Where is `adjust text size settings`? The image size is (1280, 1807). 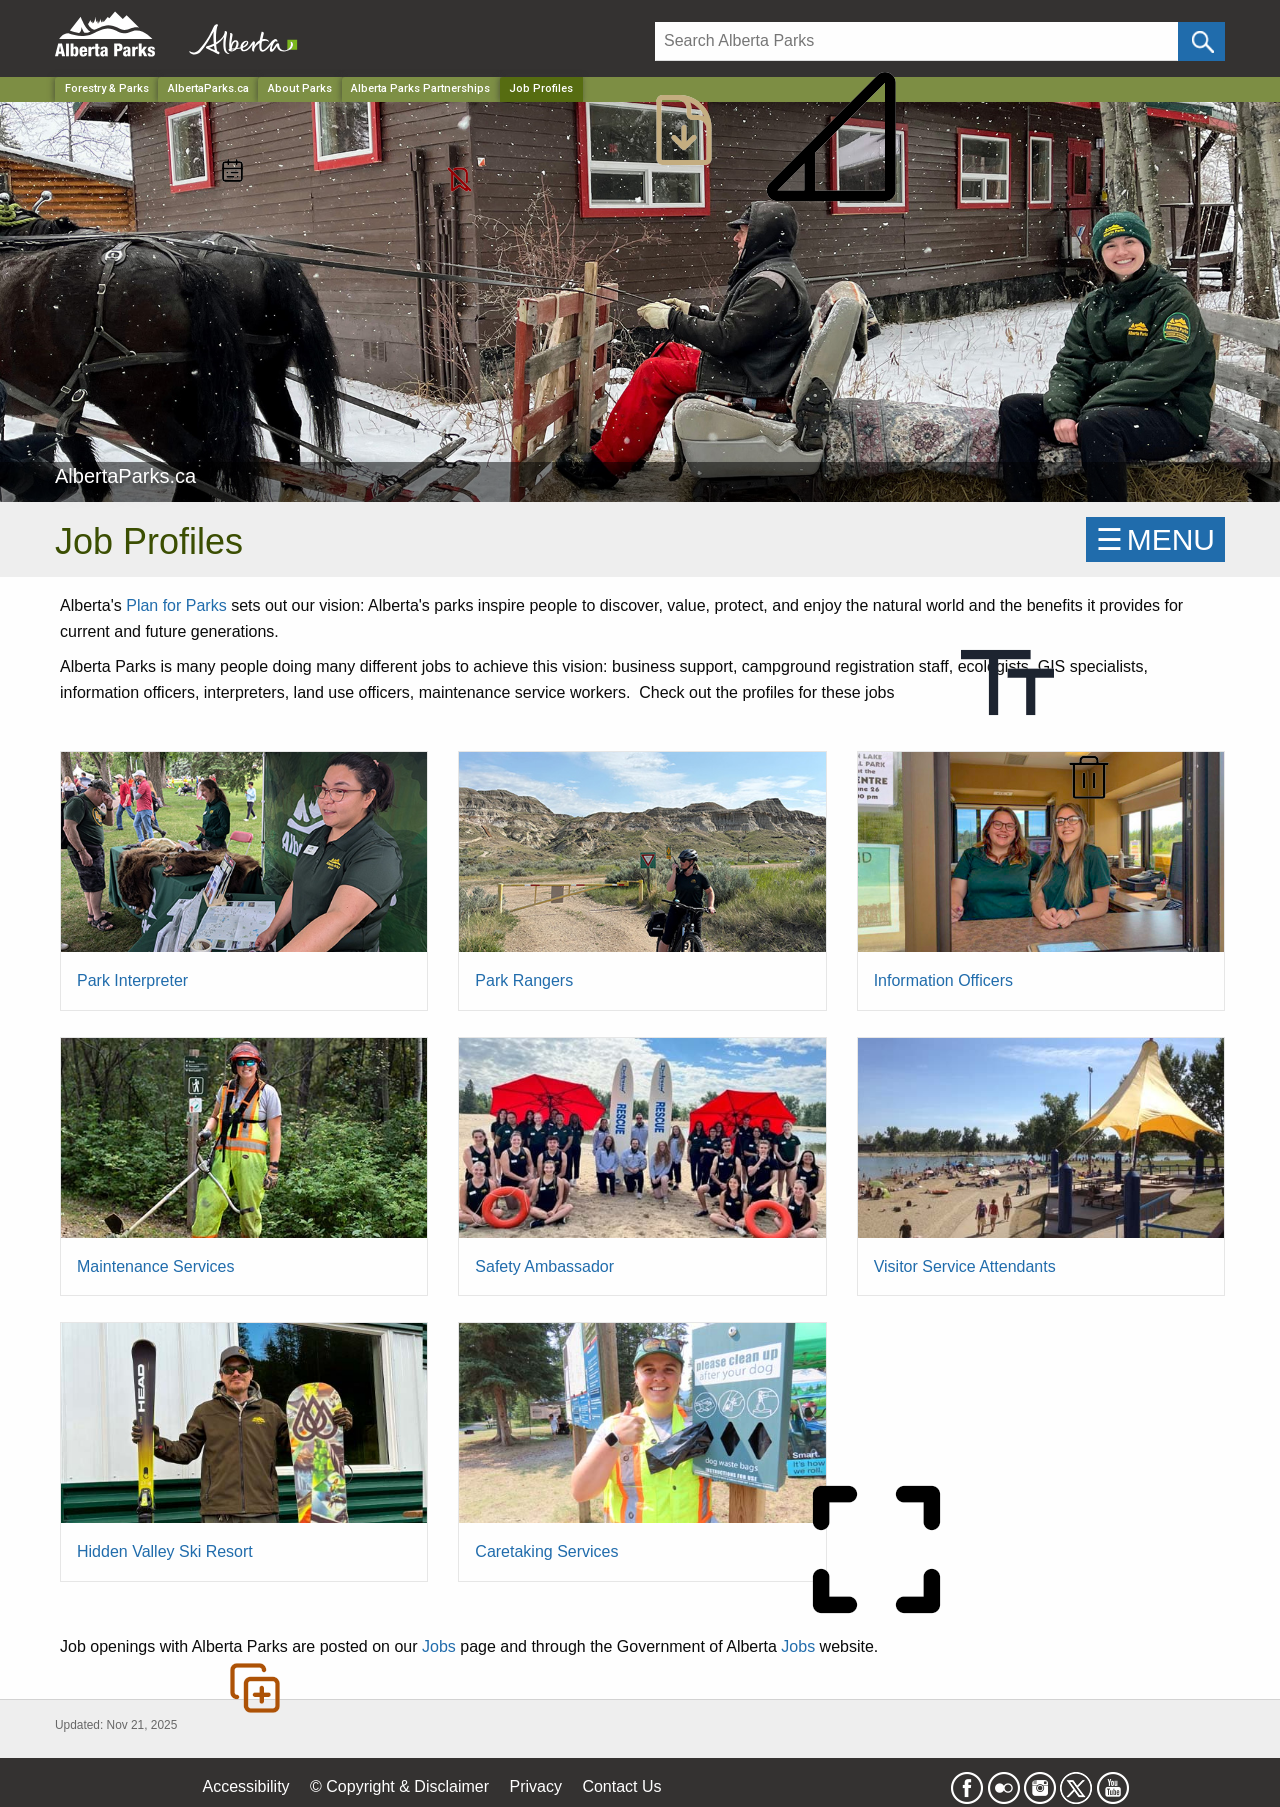
adjust text size settings is located at coordinates (1007, 682).